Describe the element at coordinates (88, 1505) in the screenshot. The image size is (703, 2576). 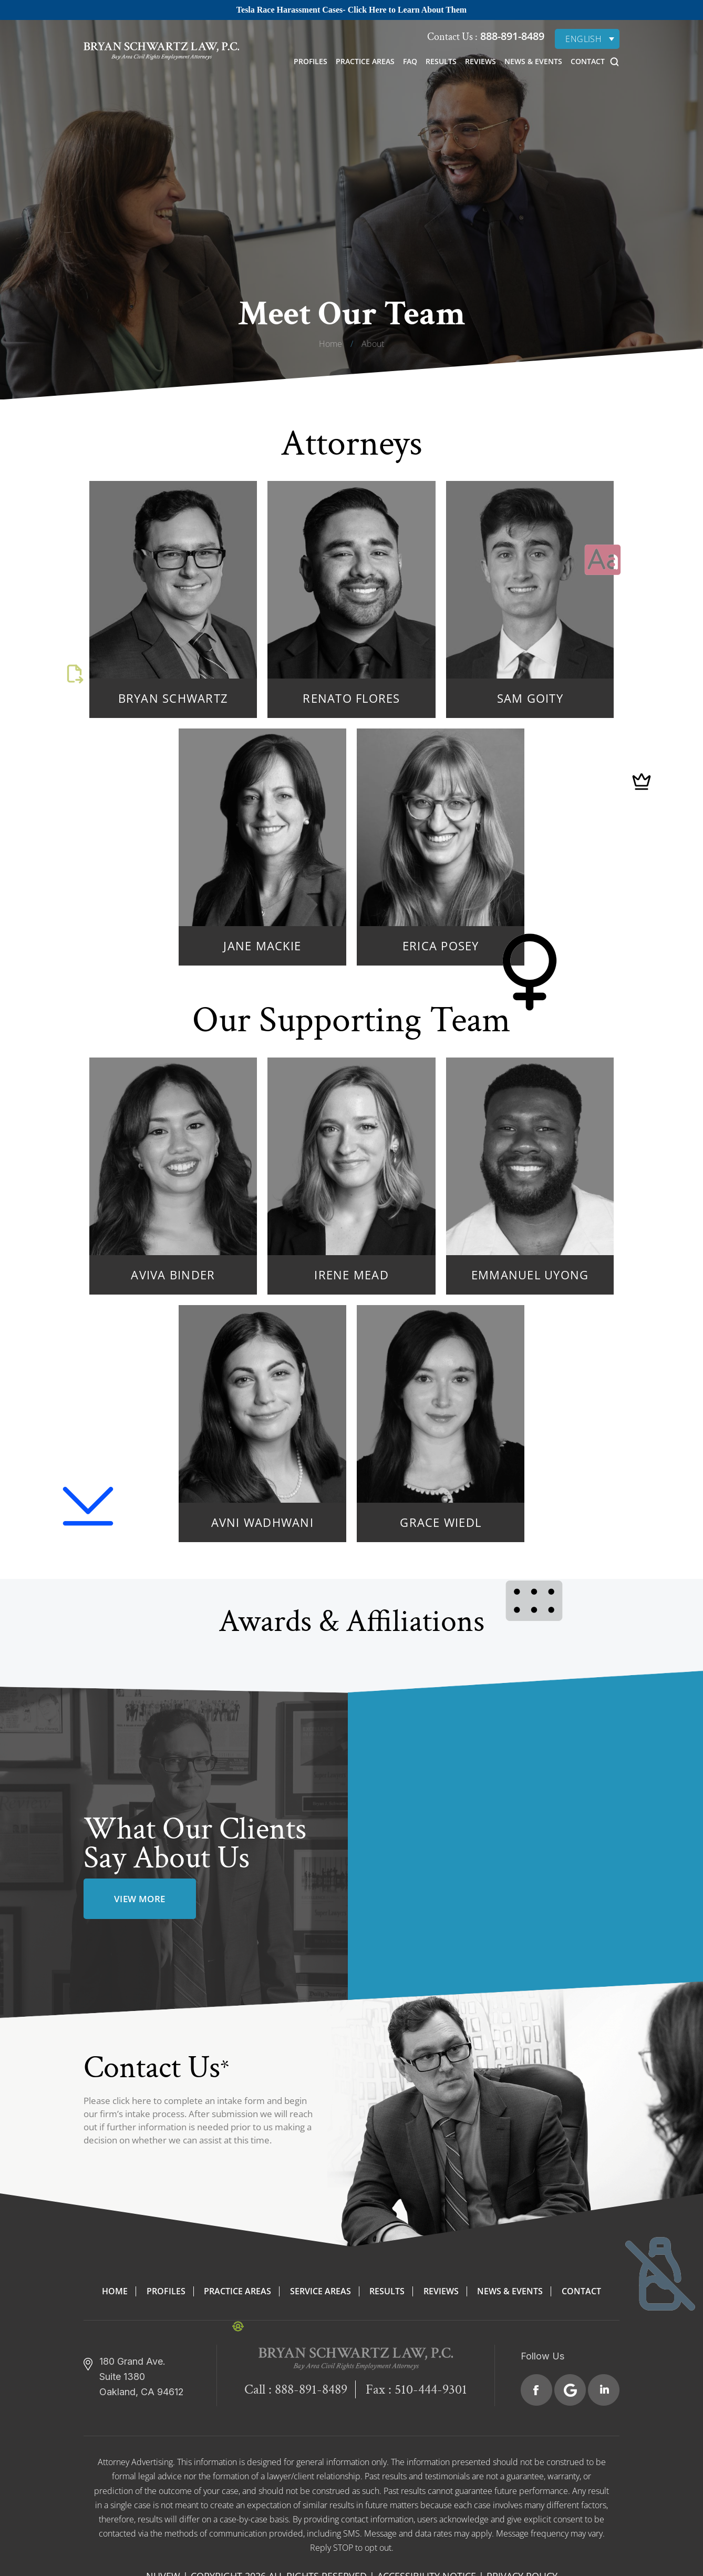
I see `scroll to bottom of page or content` at that location.